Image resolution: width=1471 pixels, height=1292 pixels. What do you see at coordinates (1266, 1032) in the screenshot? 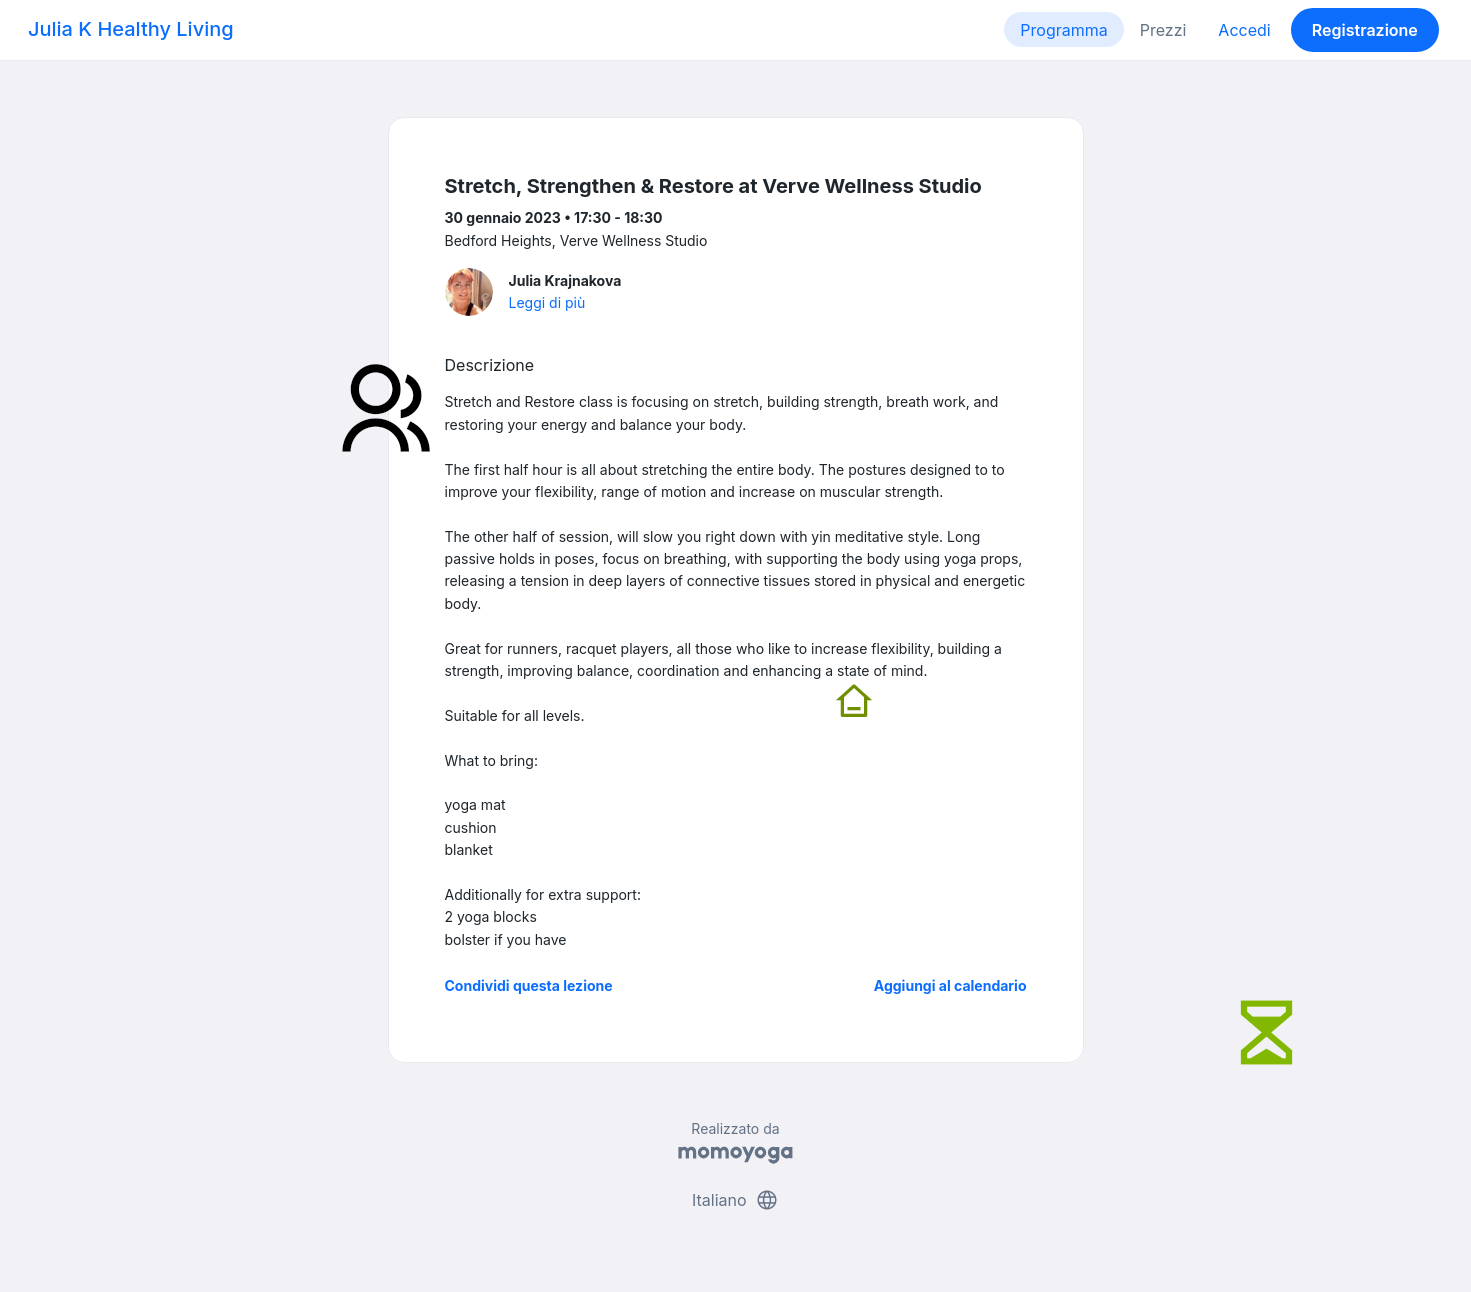
I see `indicates a process is in progress or loading` at bounding box center [1266, 1032].